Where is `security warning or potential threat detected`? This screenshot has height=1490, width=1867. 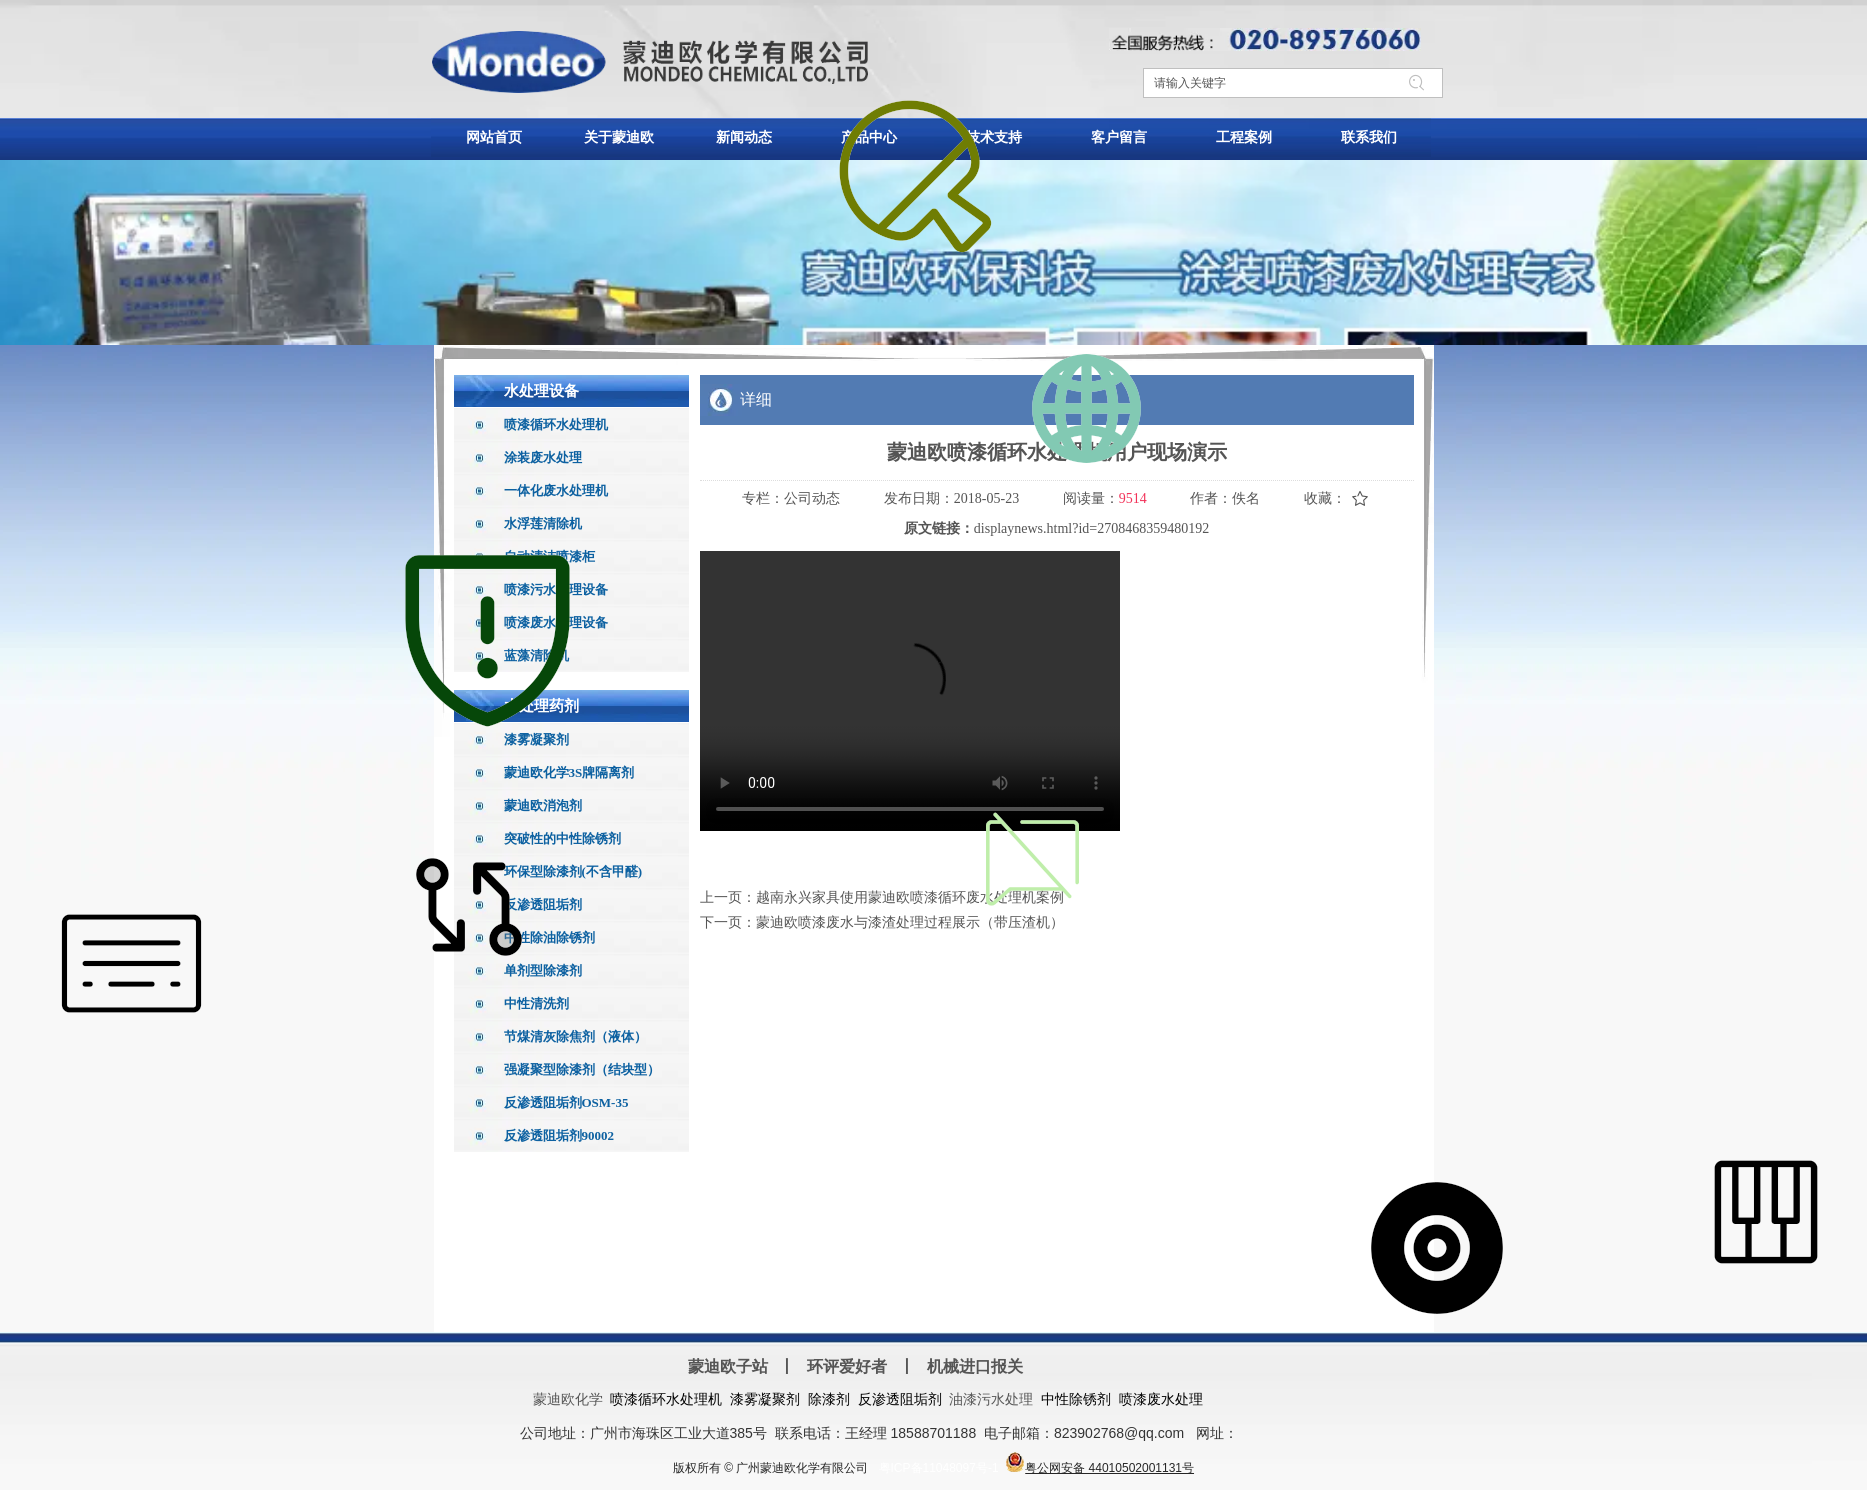
security warning or potential threat detected is located at coordinates (487, 630).